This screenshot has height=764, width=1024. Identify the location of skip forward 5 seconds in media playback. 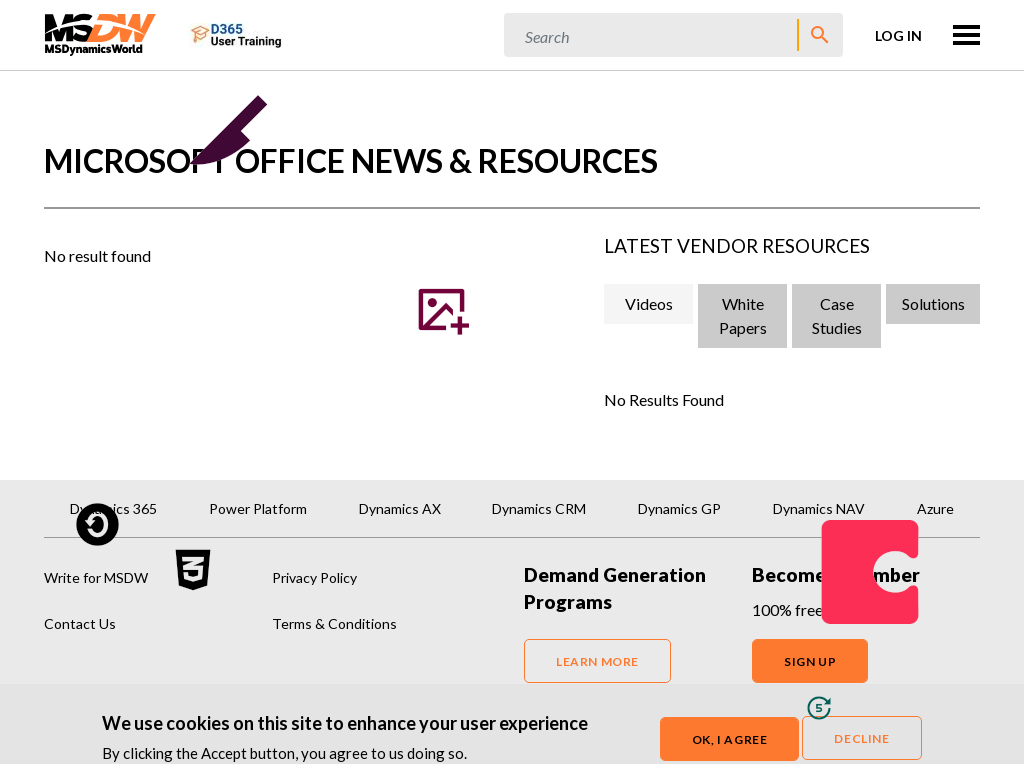
(819, 708).